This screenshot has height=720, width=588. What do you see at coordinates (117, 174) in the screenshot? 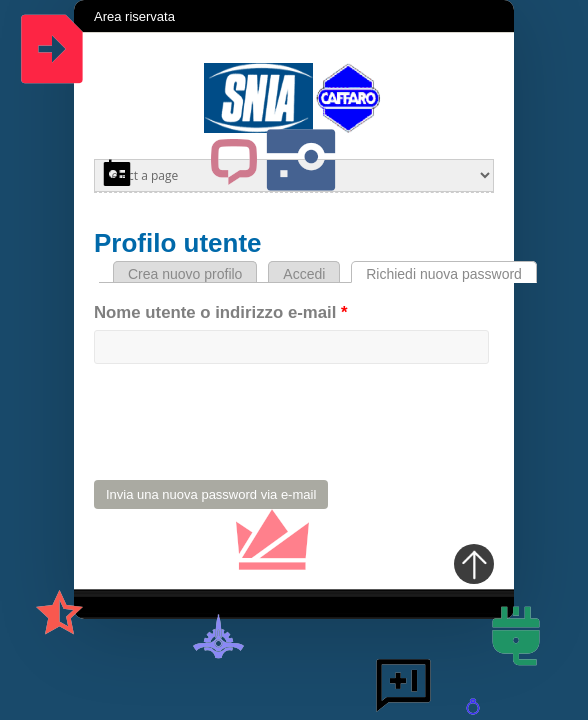
I see `access radio or audio streaming` at bounding box center [117, 174].